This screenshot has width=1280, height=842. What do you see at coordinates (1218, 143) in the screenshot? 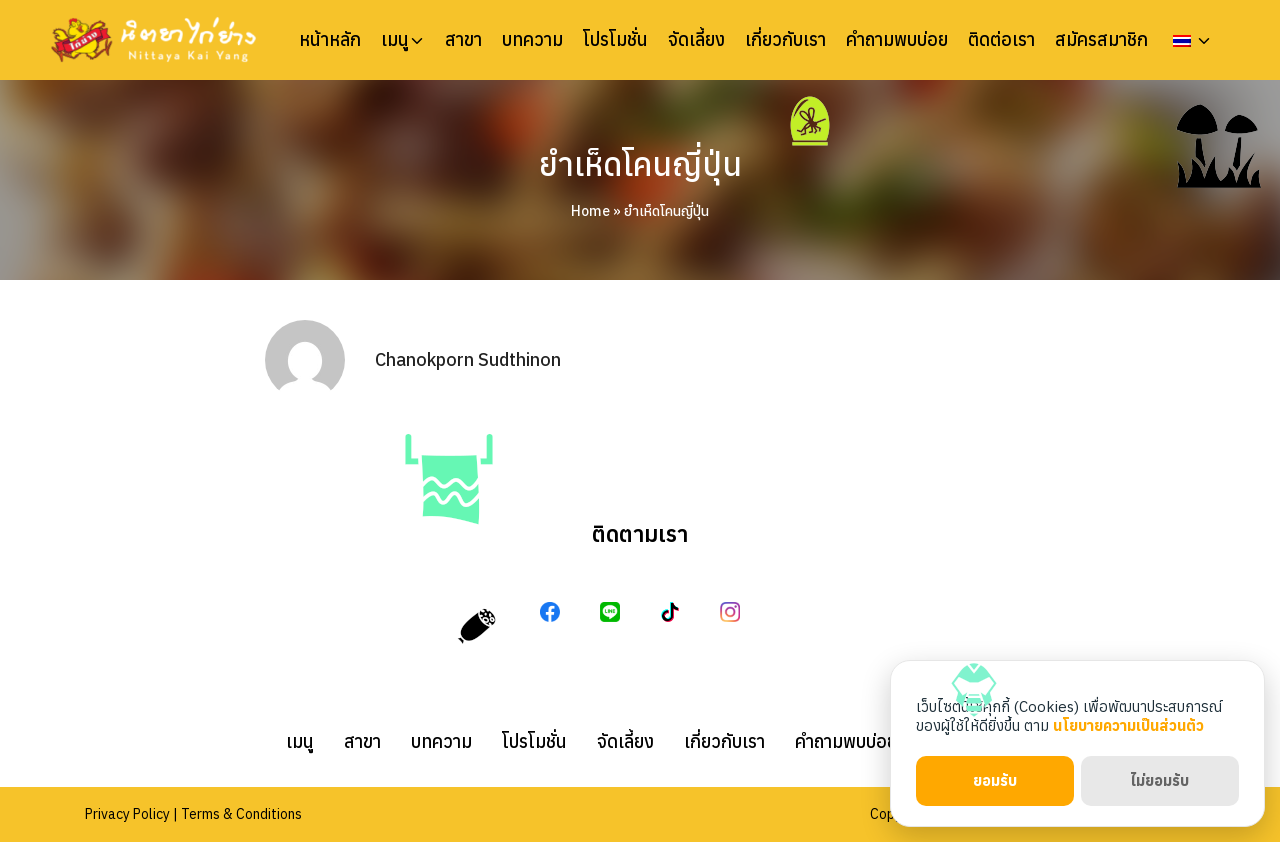
I see `forage for mushrooms in the wild` at bounding box center [1218, 143].